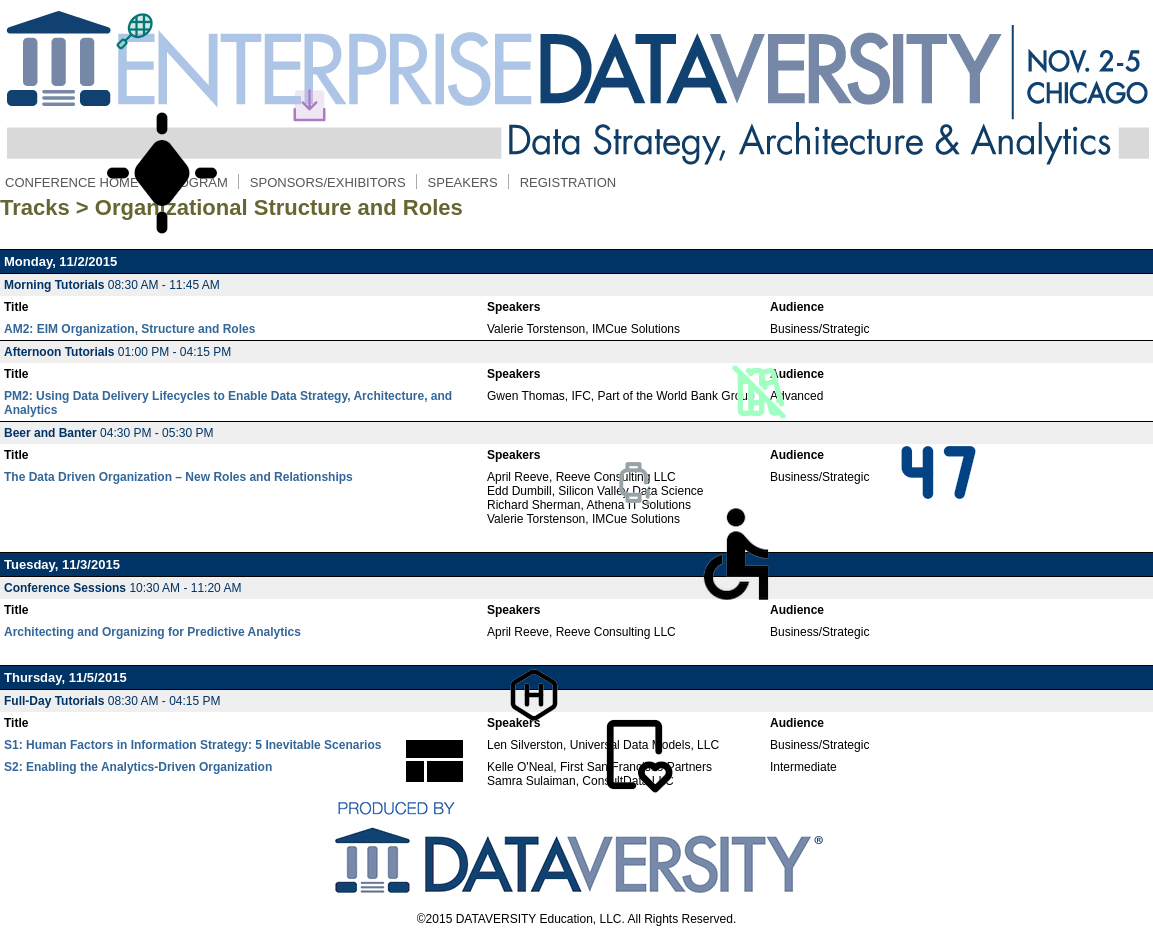 Image resolution: width=1153 pixels, height=938 pixels. Describe the element at coordinates (938, 472) in the screenshot. I see `indicates item number 47 in a list or sequence` at that location.